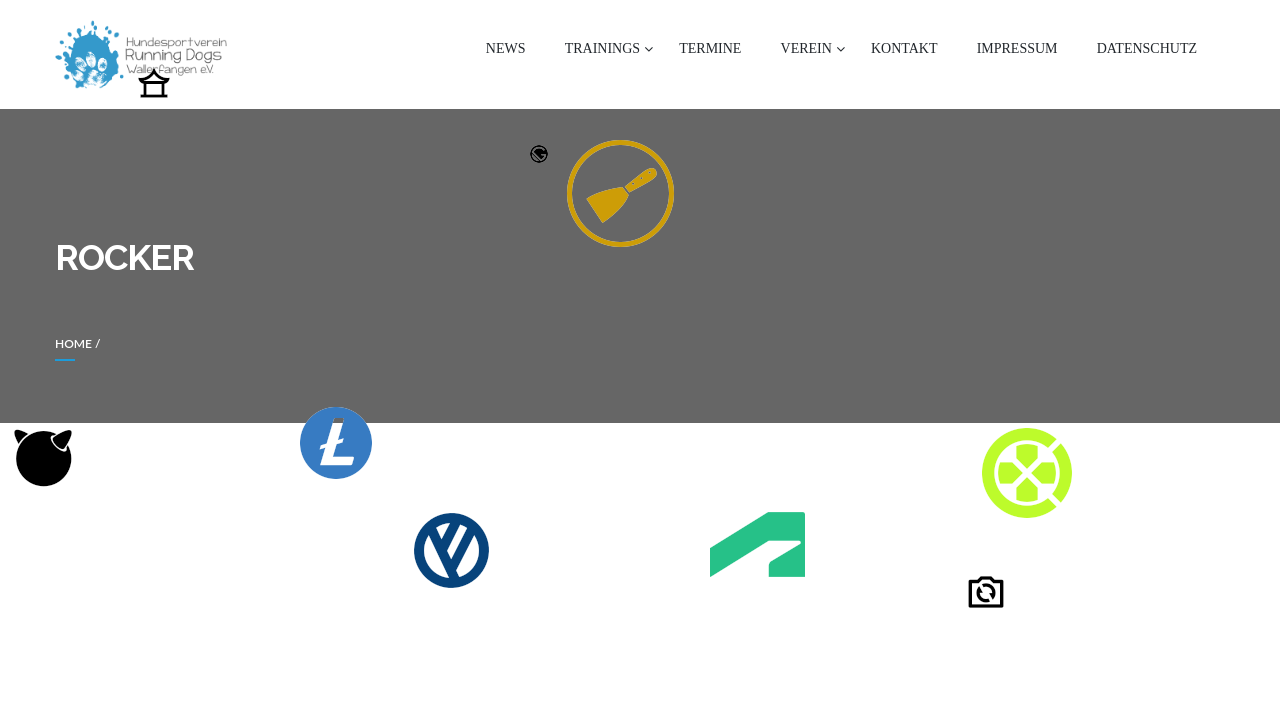  Describe the element at coordinates (1027, 473) in the screenshot. I see `visit opencritic website for game reviews` at that location.